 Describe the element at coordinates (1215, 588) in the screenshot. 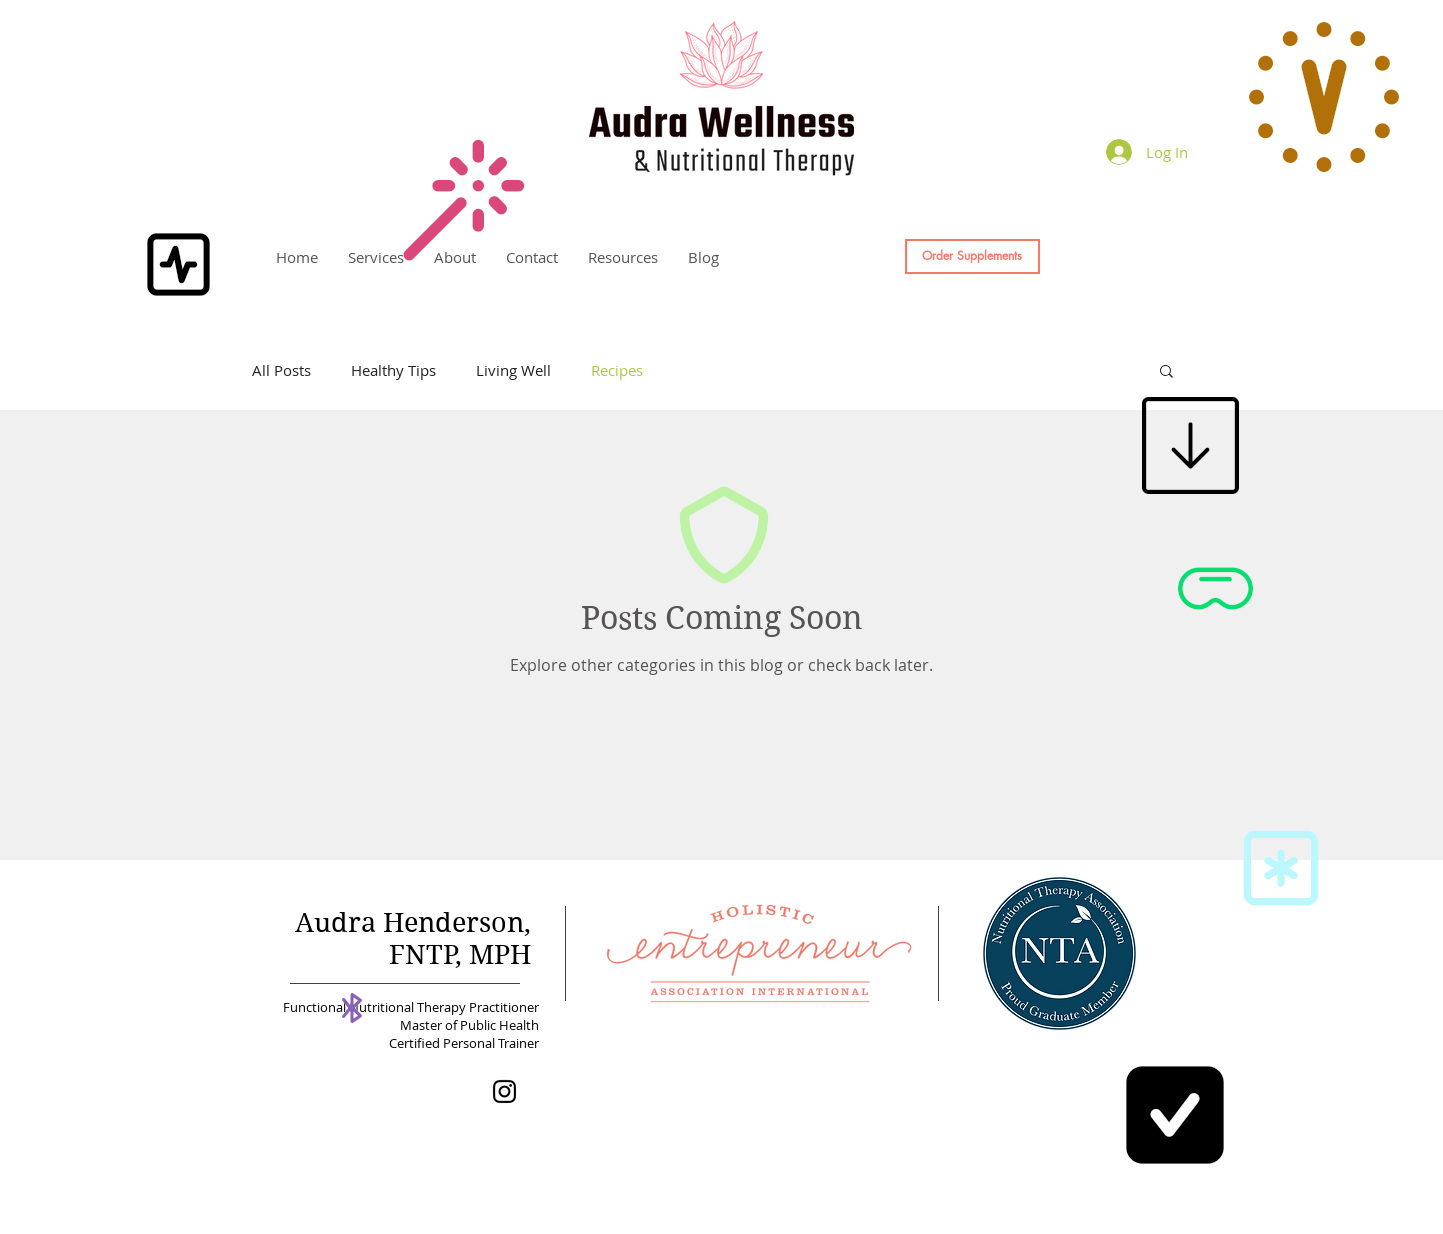

I see `access virtual reality or VR settings` at that location.